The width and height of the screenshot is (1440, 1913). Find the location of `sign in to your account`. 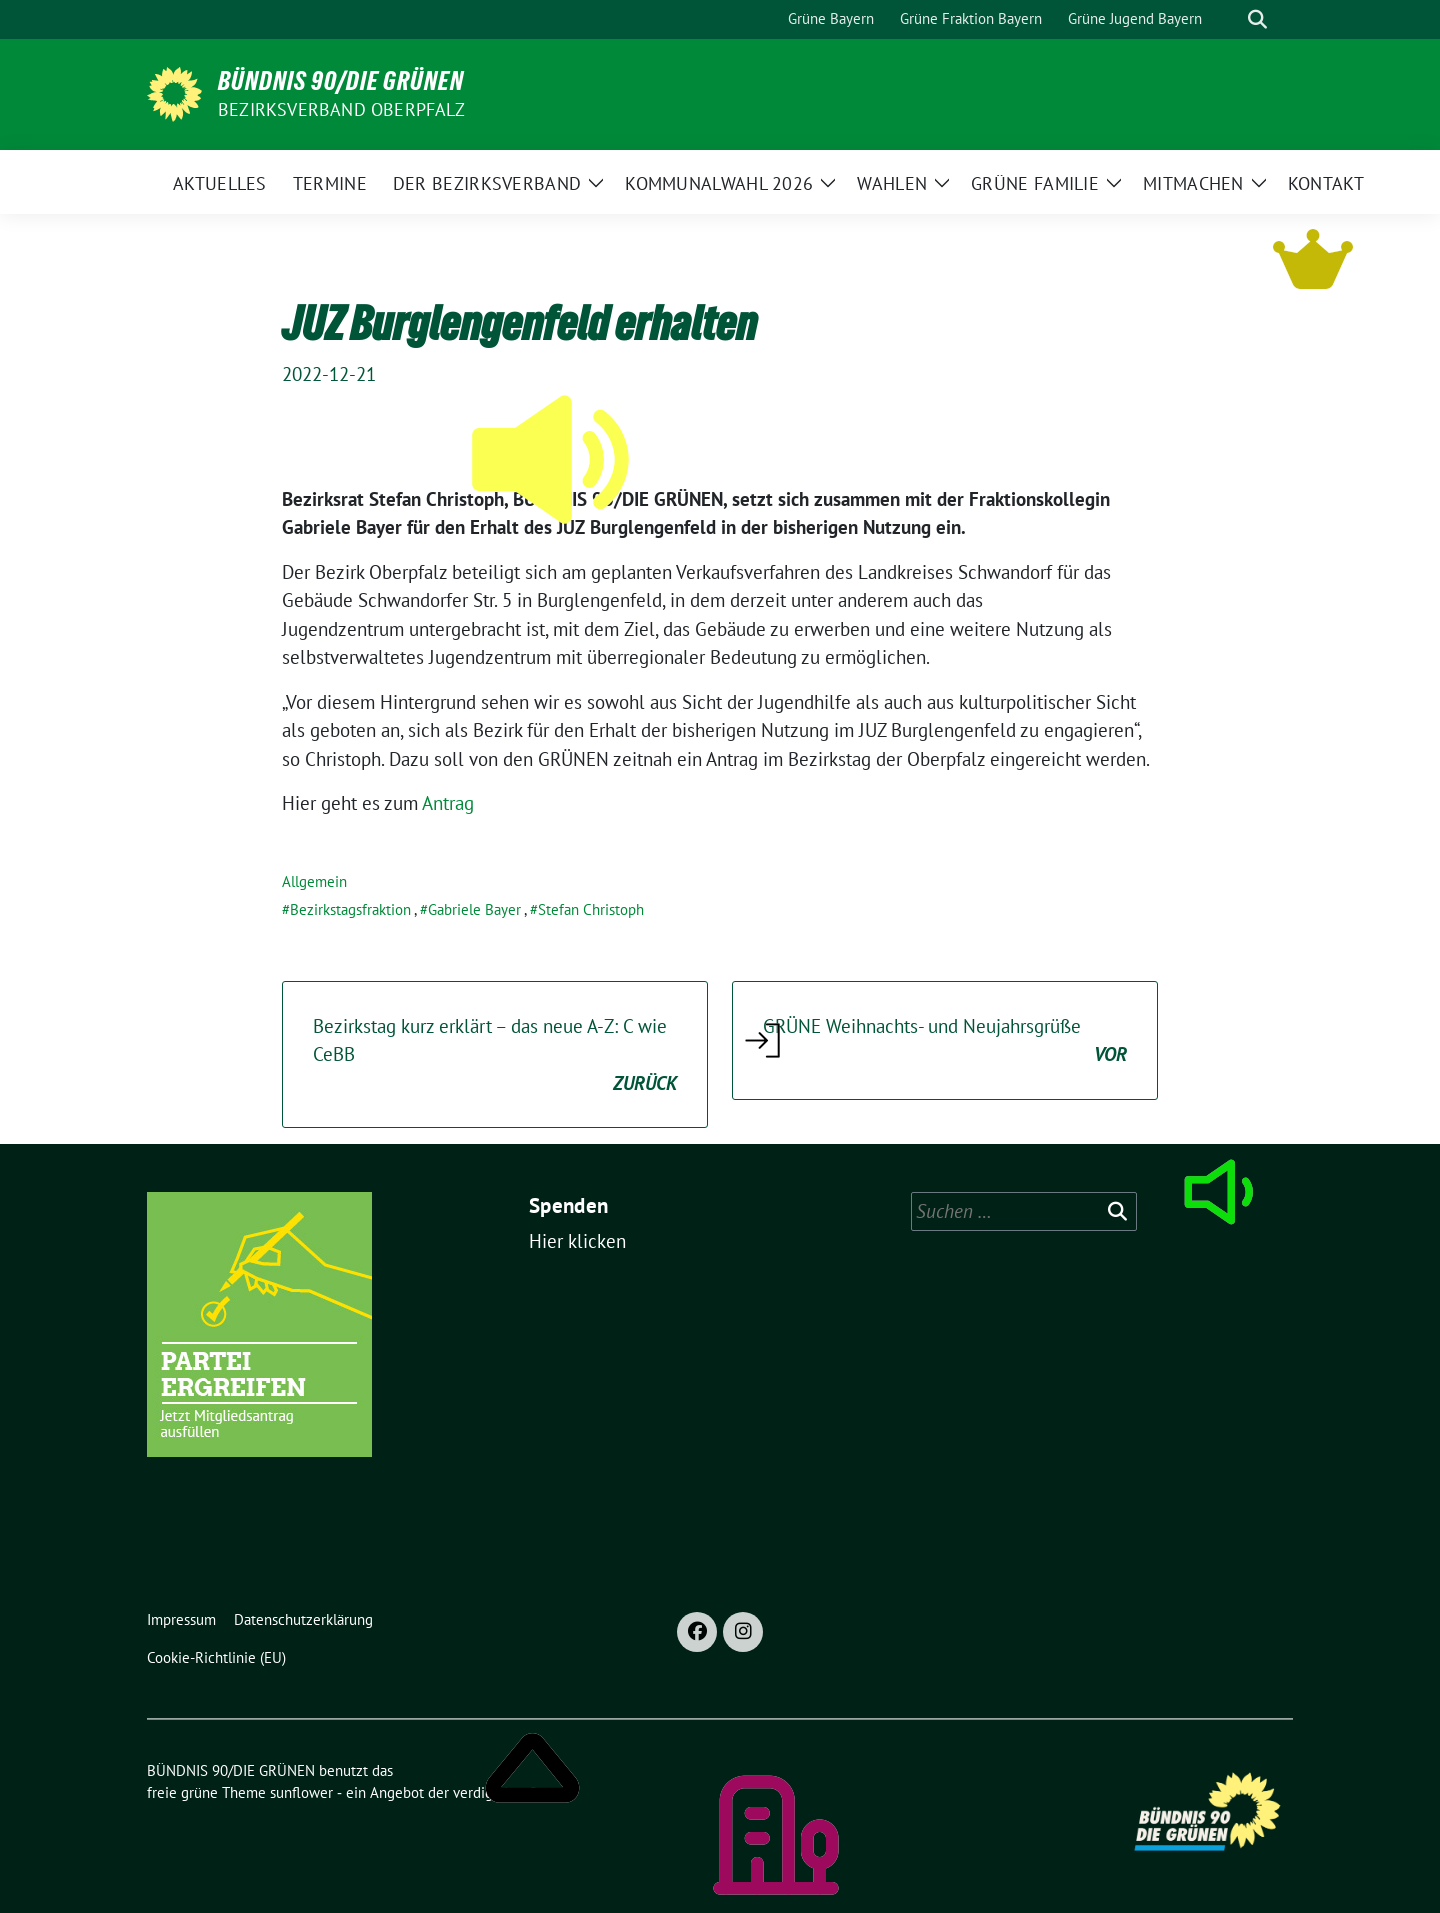

sign in to your account is located at coordinates (765, 1040).